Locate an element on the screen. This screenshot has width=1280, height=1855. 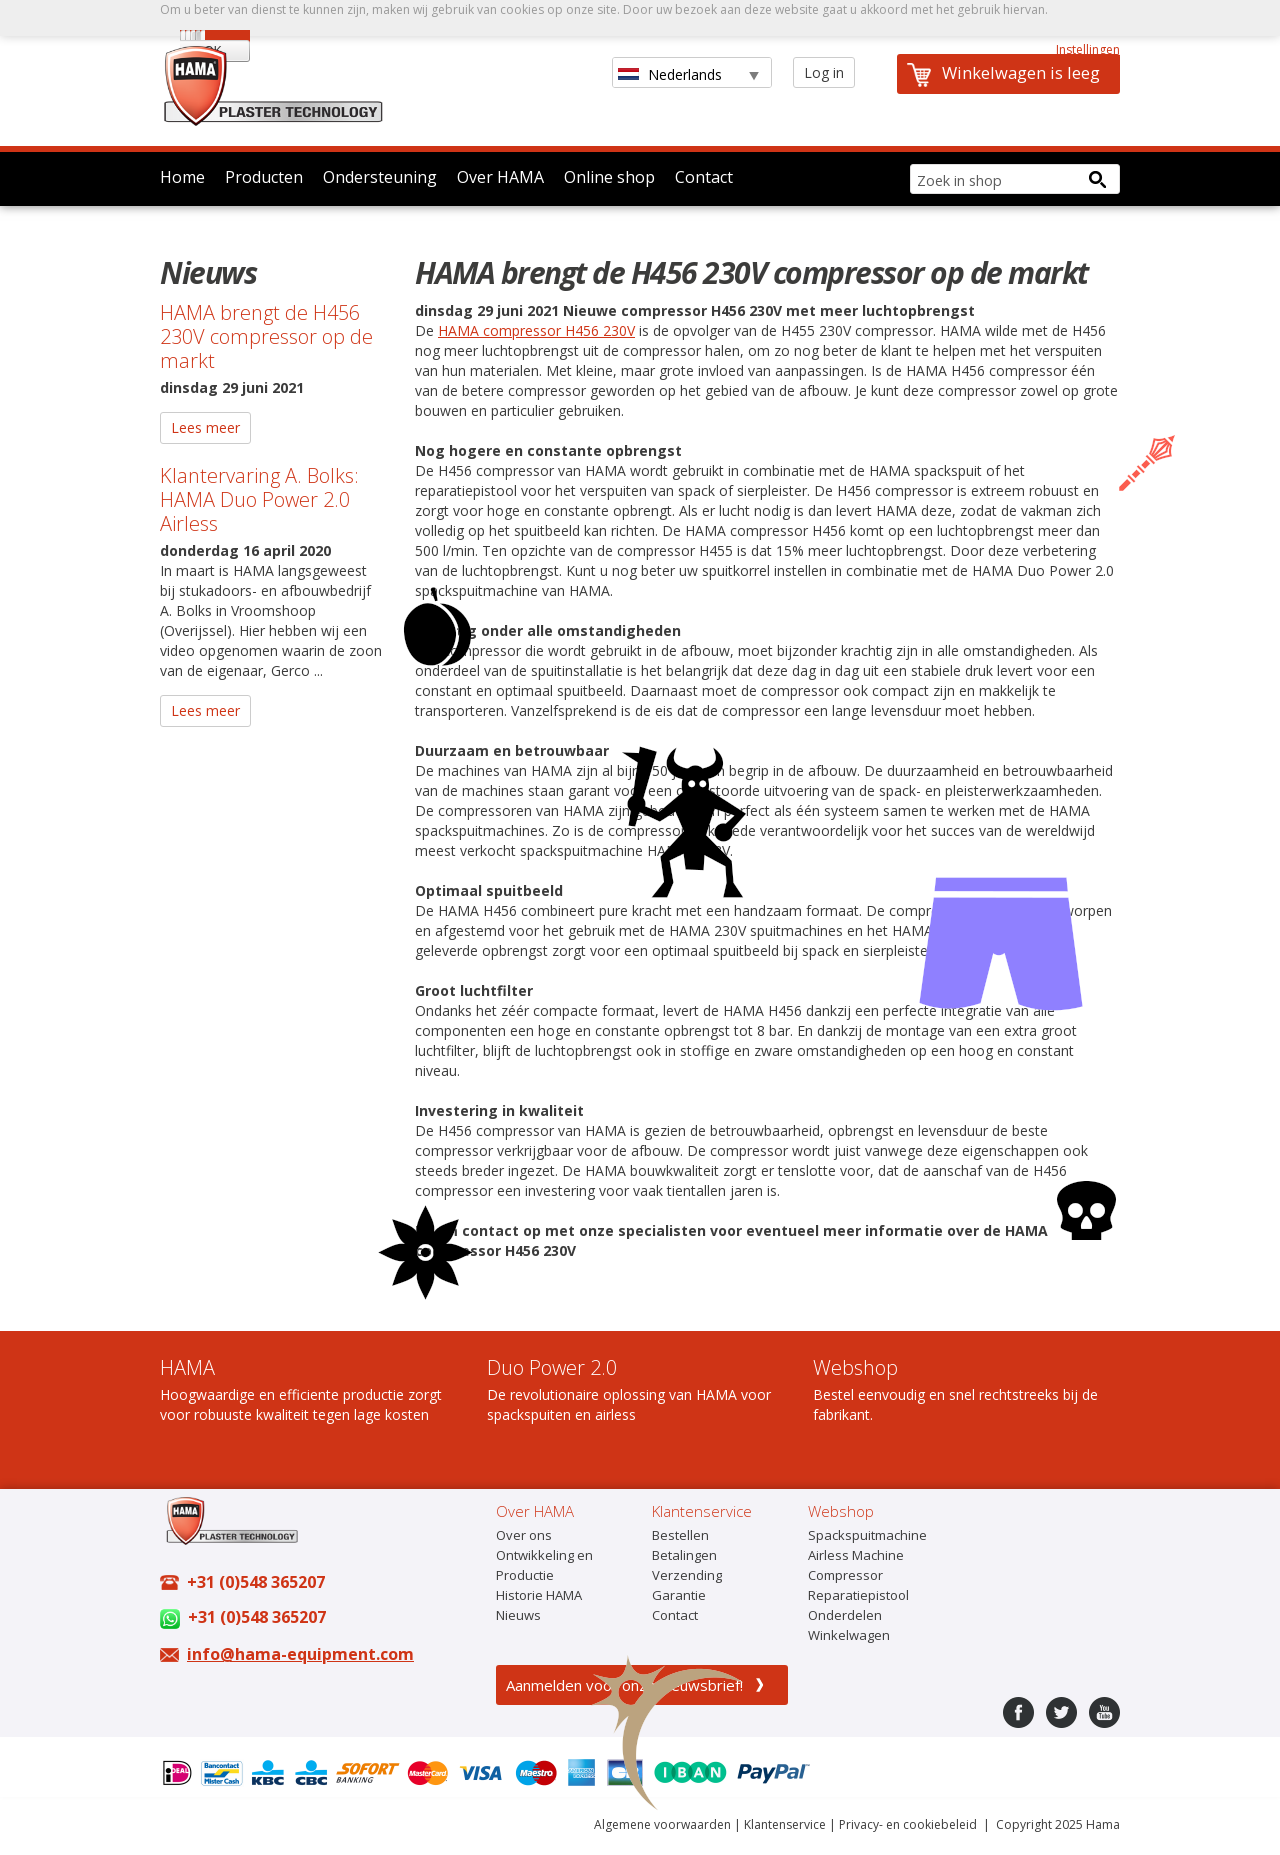
decorative badge or achievement icon is located at coordinates (425, 1252).